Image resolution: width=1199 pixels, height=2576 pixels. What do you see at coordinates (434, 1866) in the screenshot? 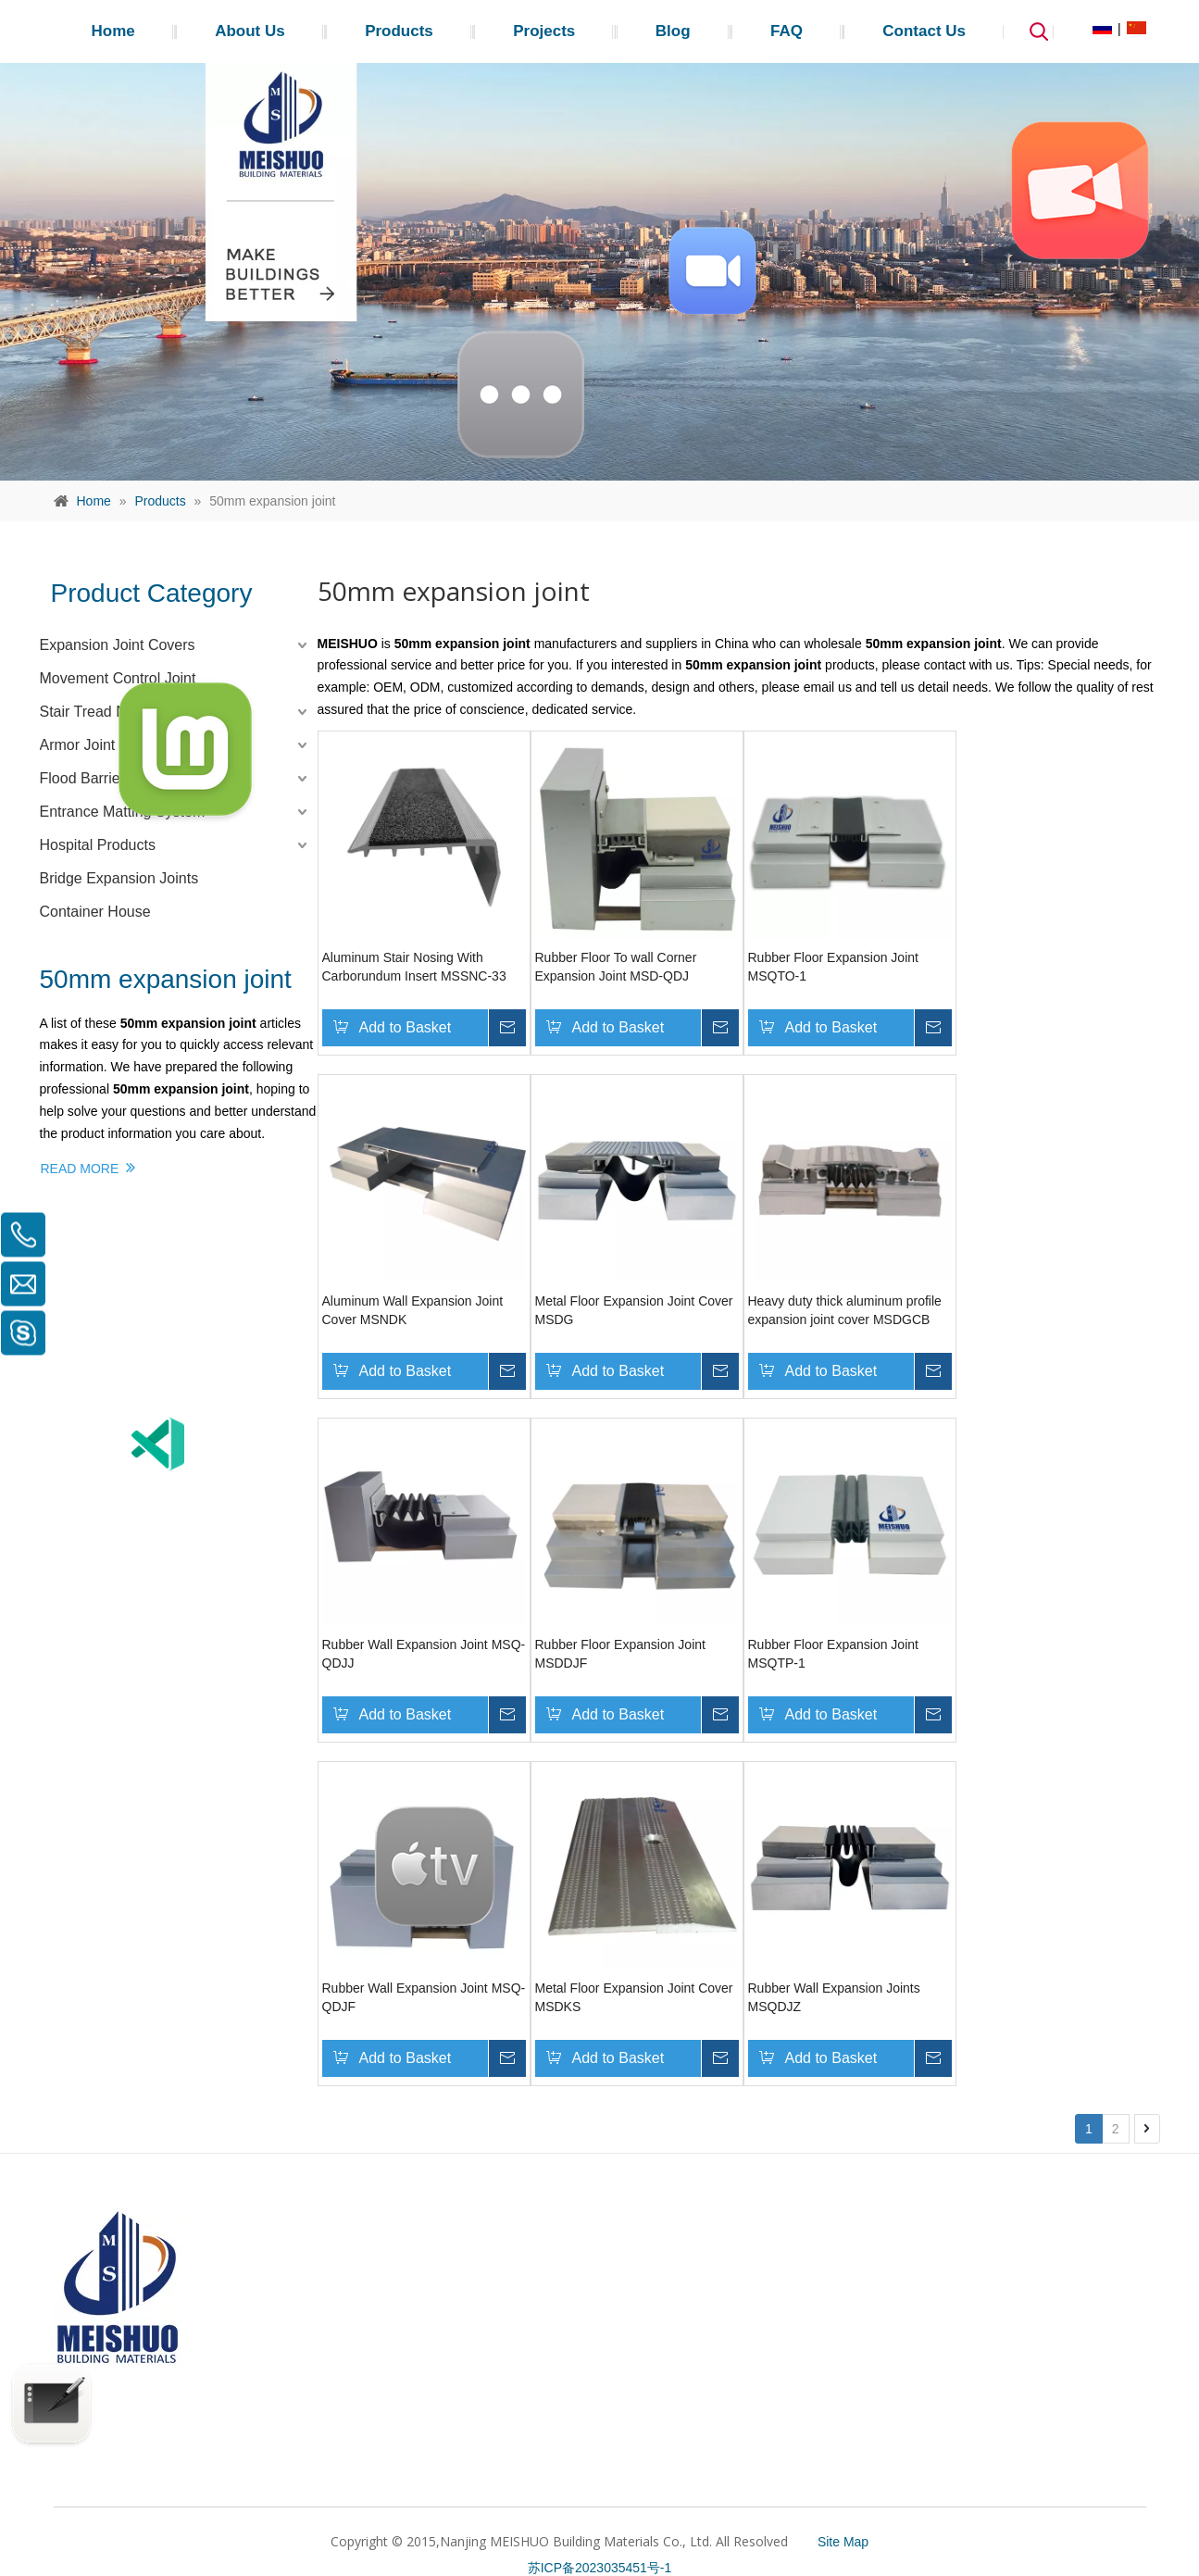
I see `open the Apple TV app` at bounding box center [434, 1866].